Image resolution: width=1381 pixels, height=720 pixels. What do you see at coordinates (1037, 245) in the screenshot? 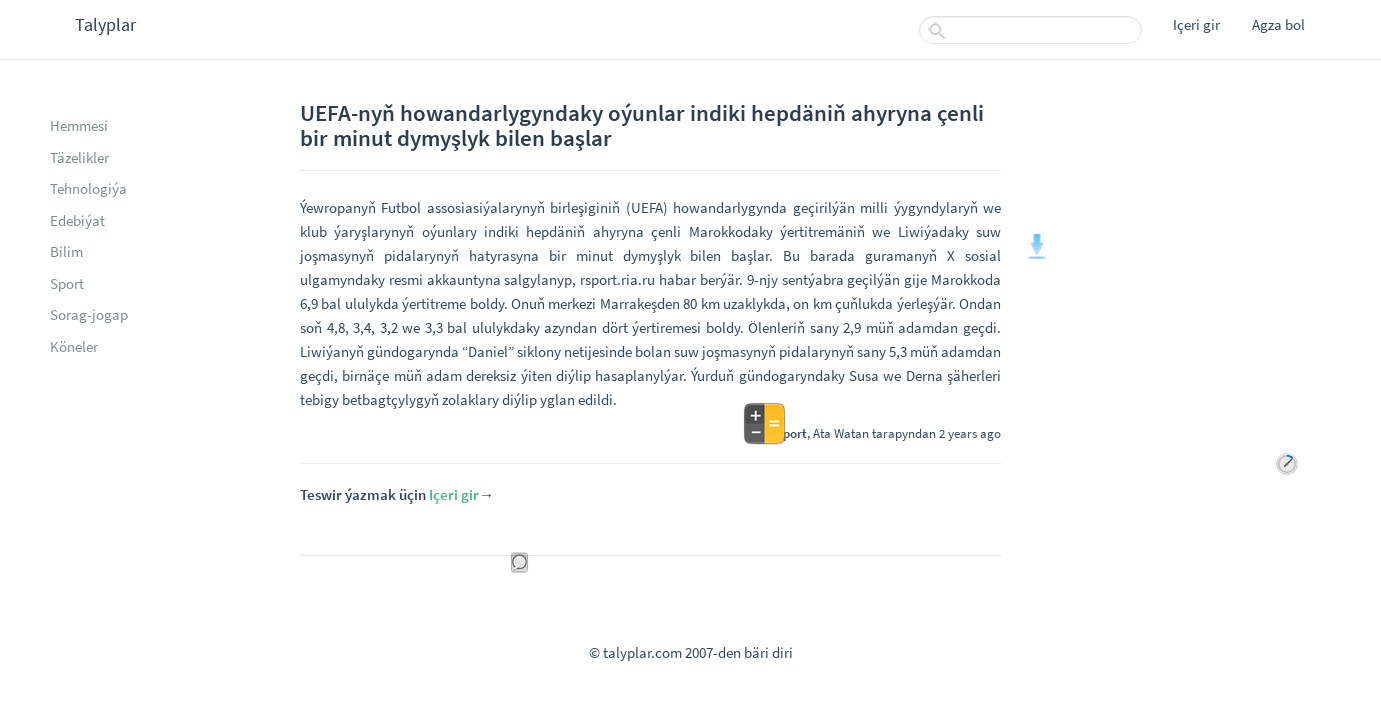
I see `save document to a new location` at bounding box center [1037, 245].